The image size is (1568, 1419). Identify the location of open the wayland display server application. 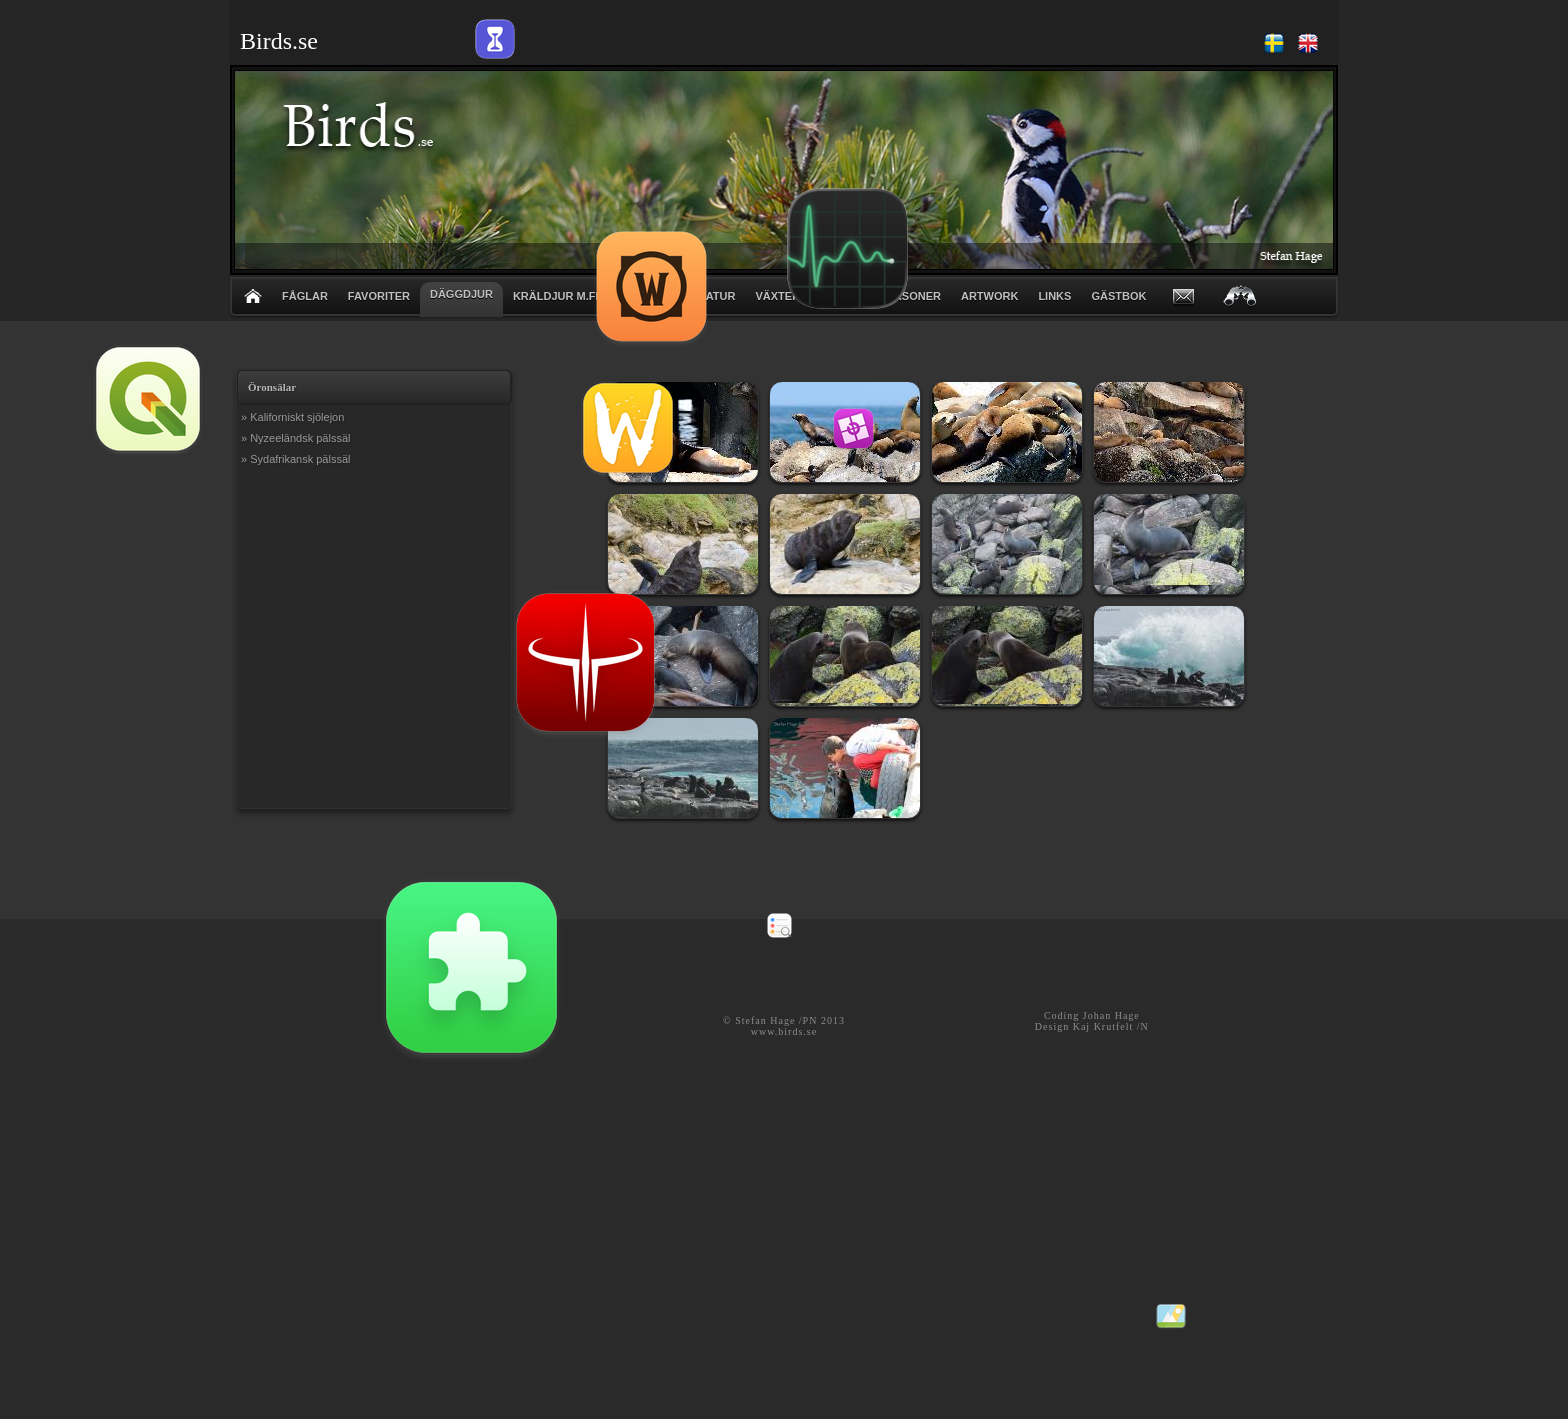
(628, 428).